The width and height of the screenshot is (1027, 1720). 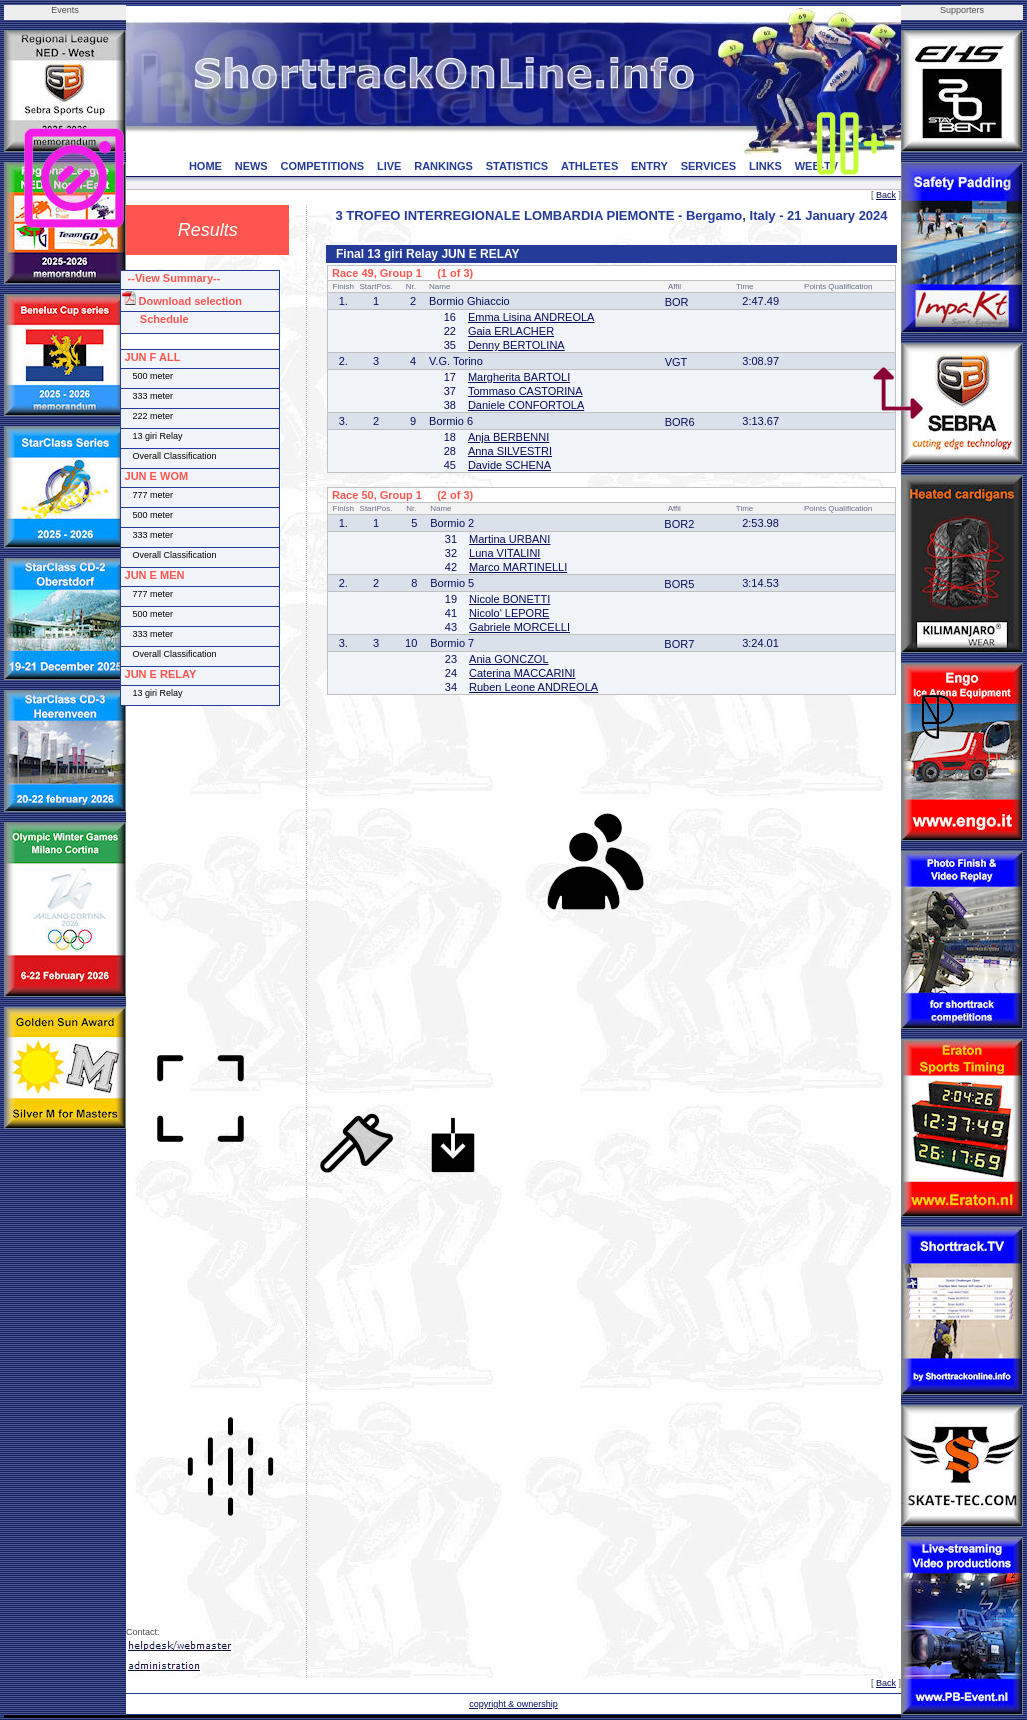 What do you see at coordinates (356, 1145) in the screenshot?
I see `access crafting or building tools` at bounding box center [356, 1145].